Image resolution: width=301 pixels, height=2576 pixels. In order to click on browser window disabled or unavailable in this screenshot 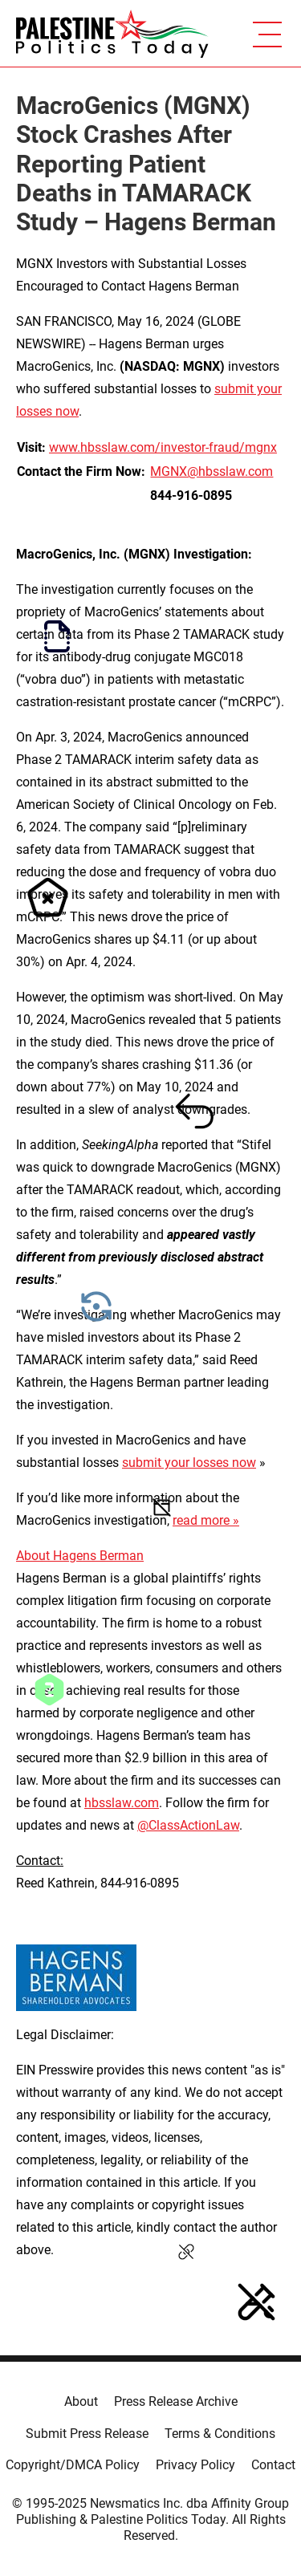, I will do `click(161, 1507)`.